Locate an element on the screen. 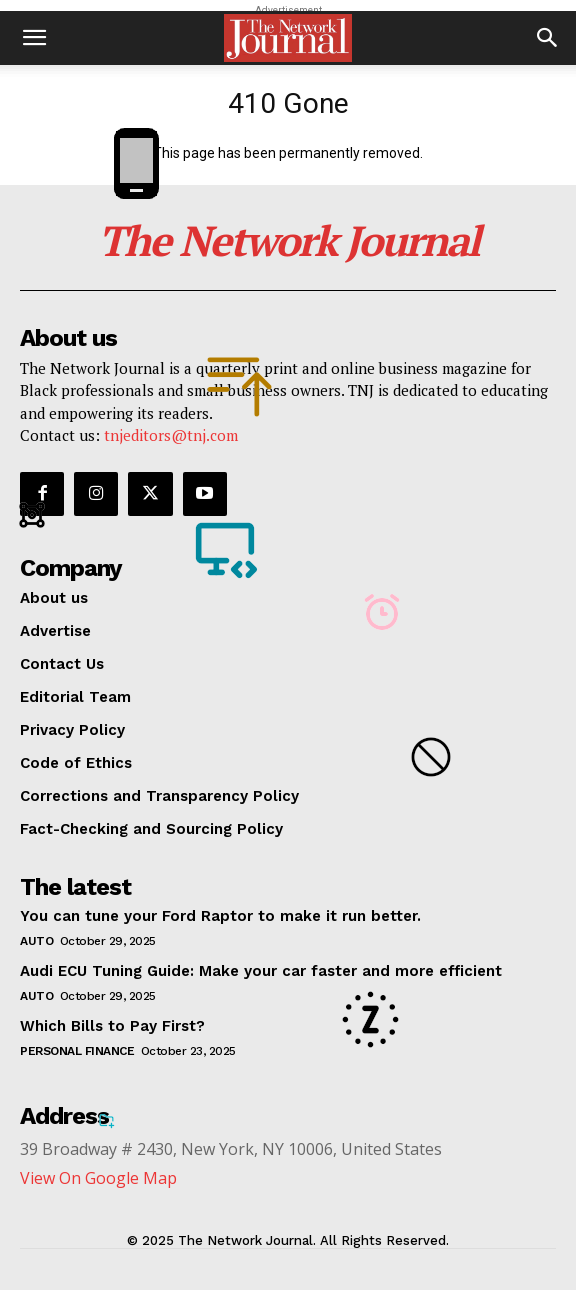  set or view alarms is located at coordinates (382, 612).